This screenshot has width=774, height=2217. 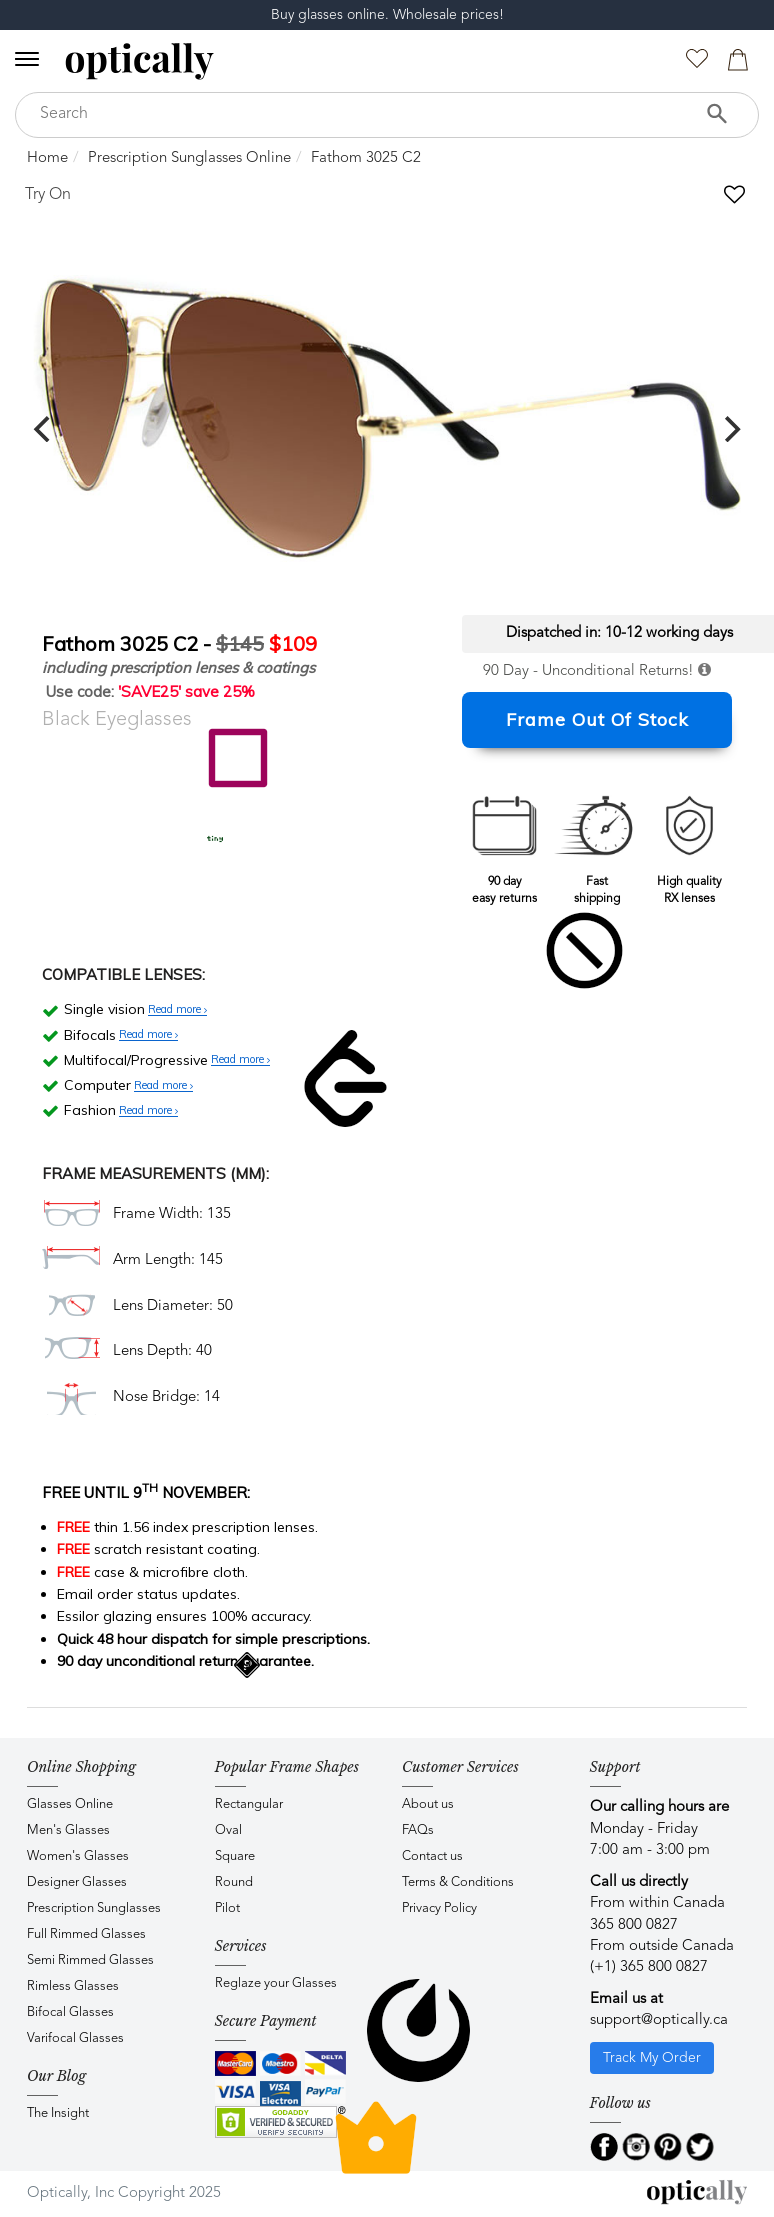 I want to click on open Mattermost messaging app, so click(x=418, y=2030).